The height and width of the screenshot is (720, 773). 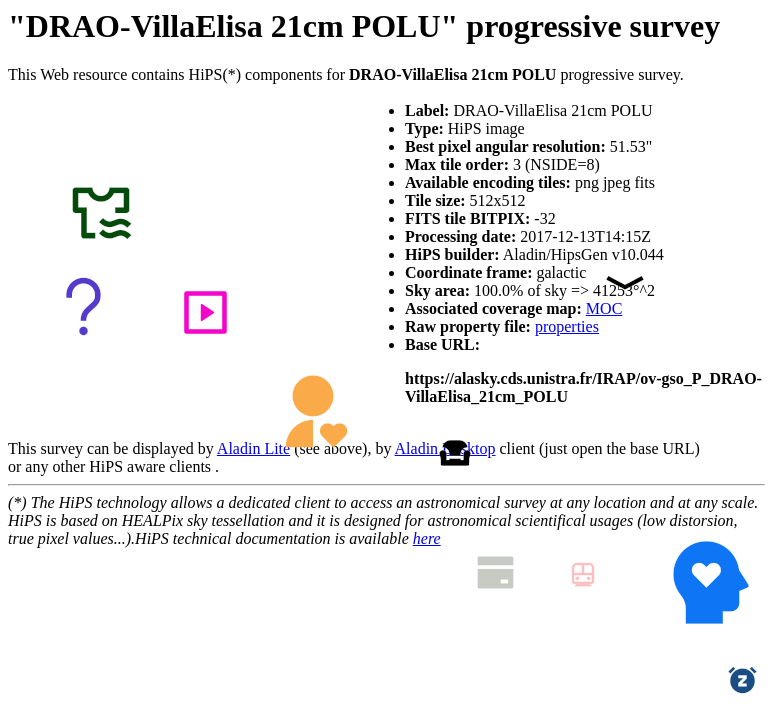 What do you see at coordinates (710, 582) in the screenshot?
I see `access mental health resources` at bounding box center [710, 582].